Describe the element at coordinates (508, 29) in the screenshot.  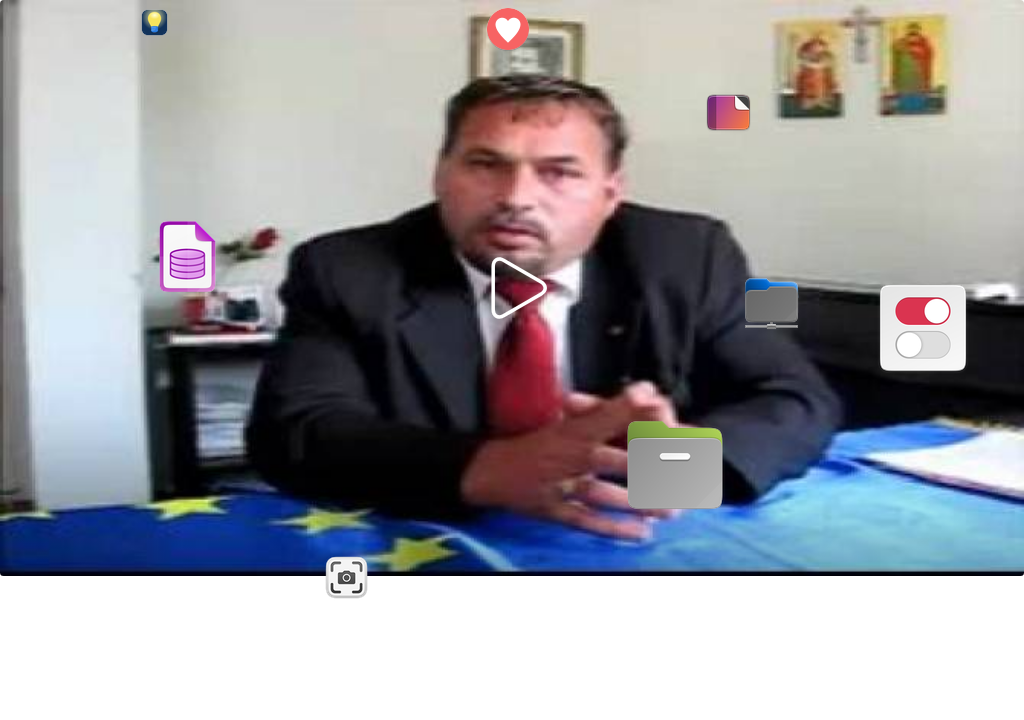
I see `mark item as favorite` at that location.